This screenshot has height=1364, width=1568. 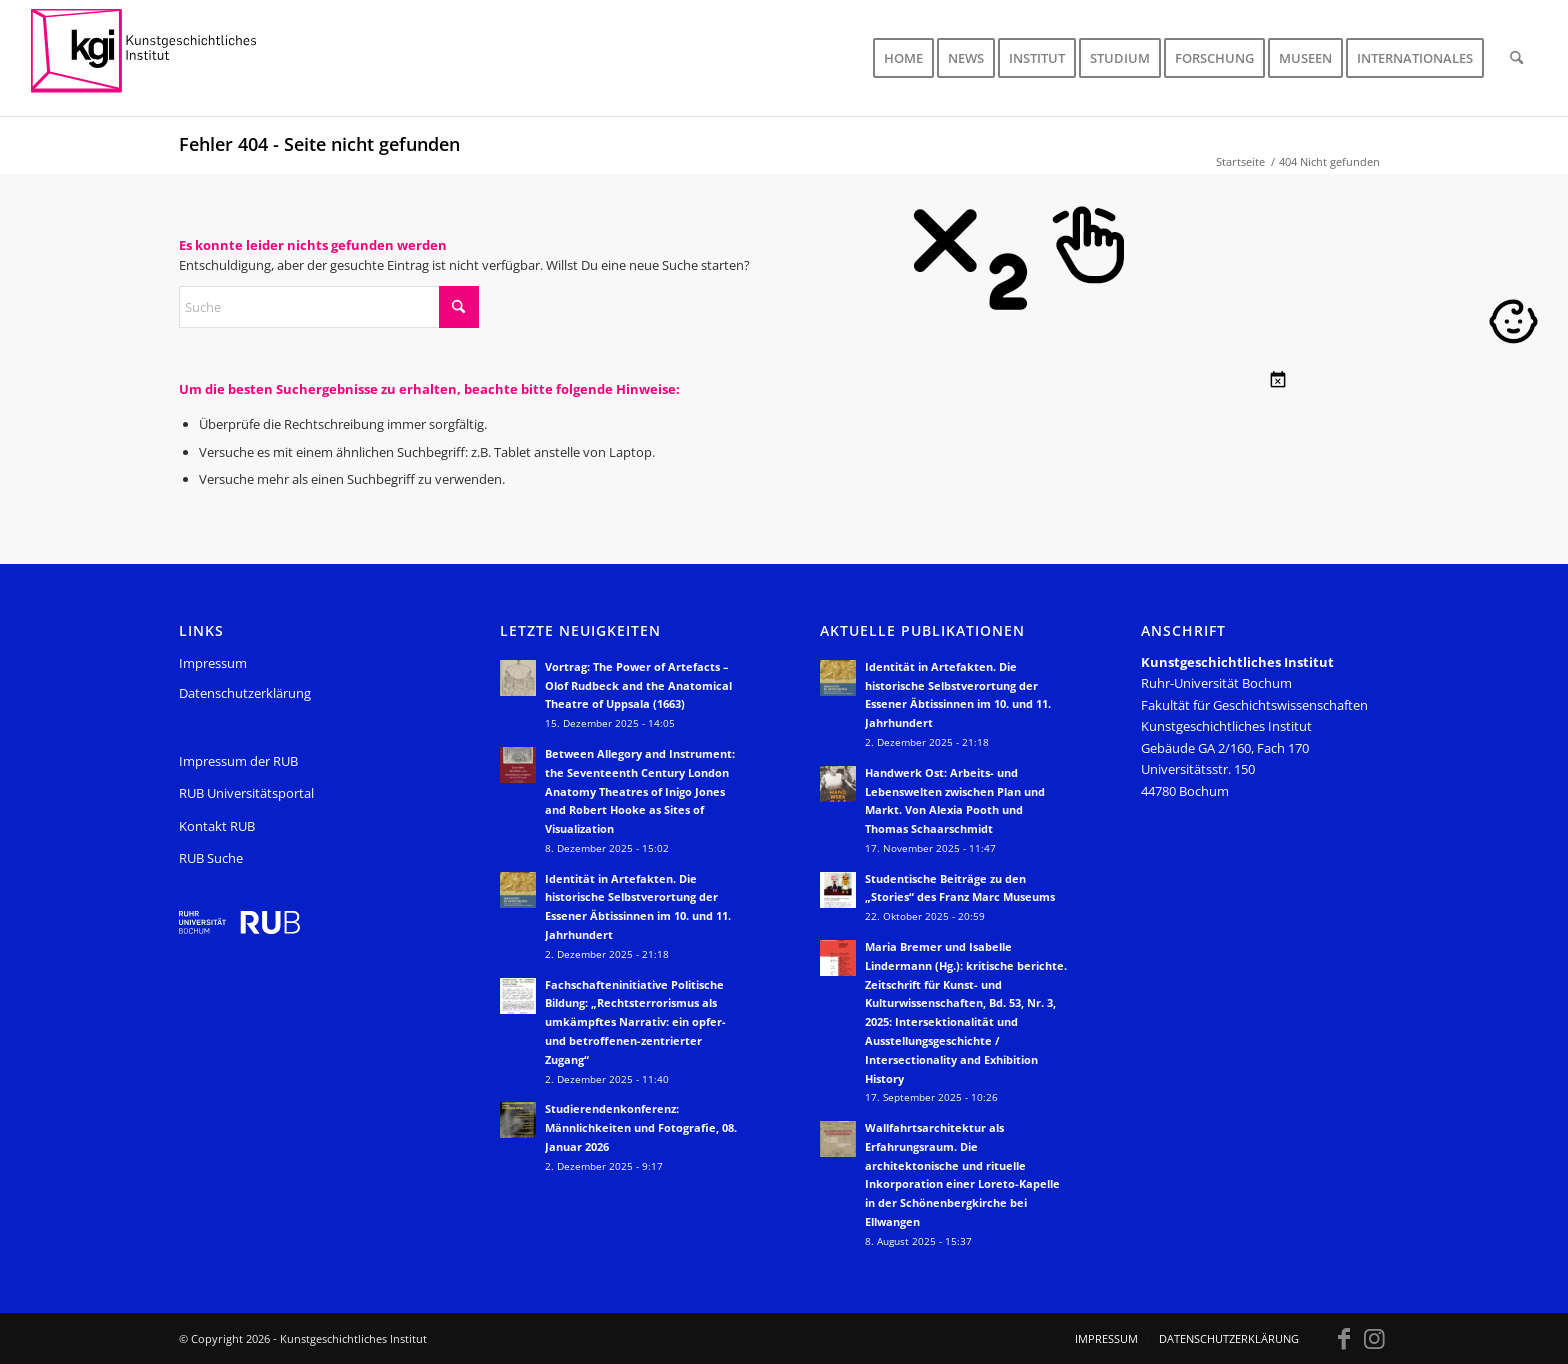 What do you see at coordinates (1091, 243) in the screenshot?
I see `drag to move or reposition an element` at bounding box center [1091, 243].